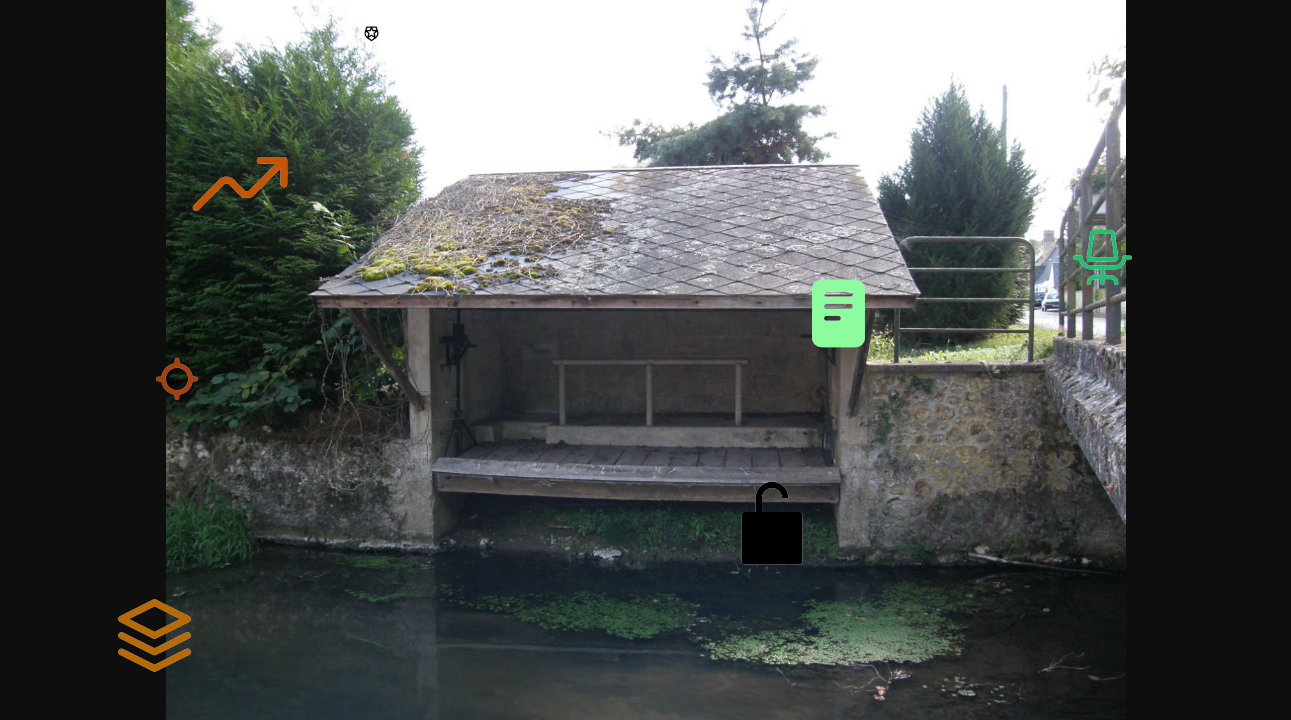  I want to click on auth0 identity platform logo, so click(371, 33).